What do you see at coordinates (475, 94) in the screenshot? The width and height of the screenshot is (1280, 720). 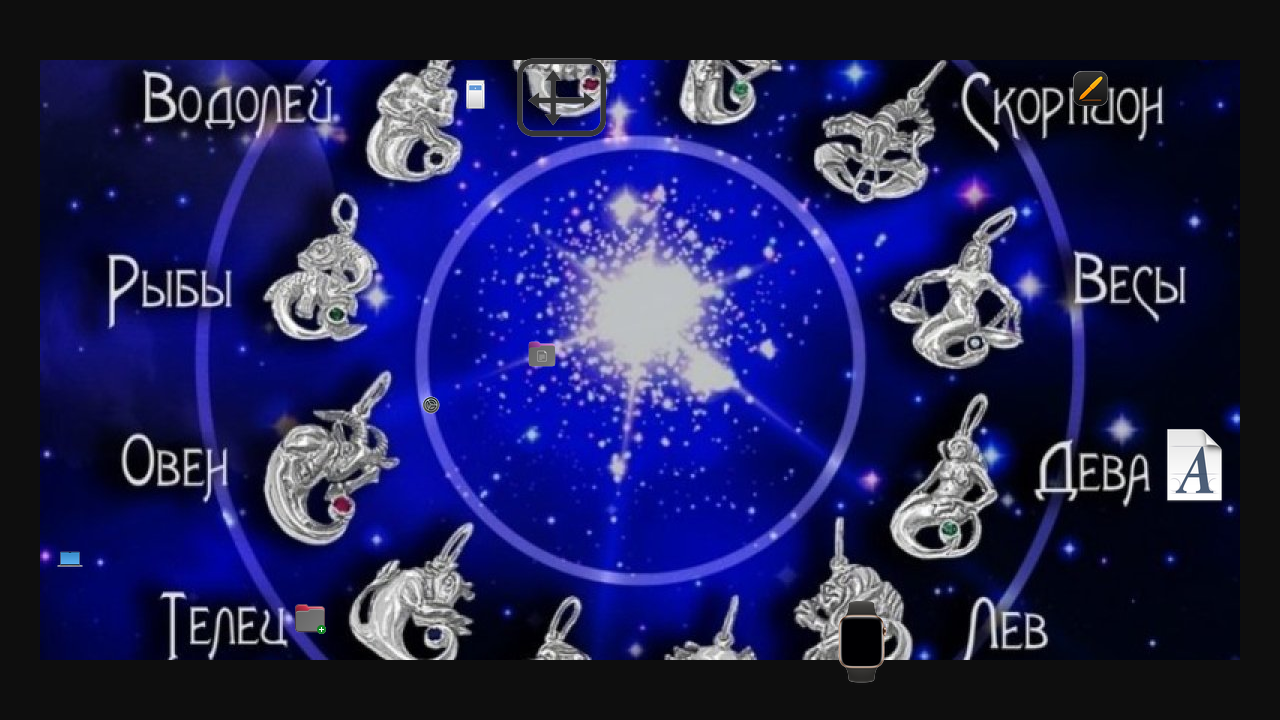 I see `pc card or pcmcia card hardware component` at bounding box center [475, 94].